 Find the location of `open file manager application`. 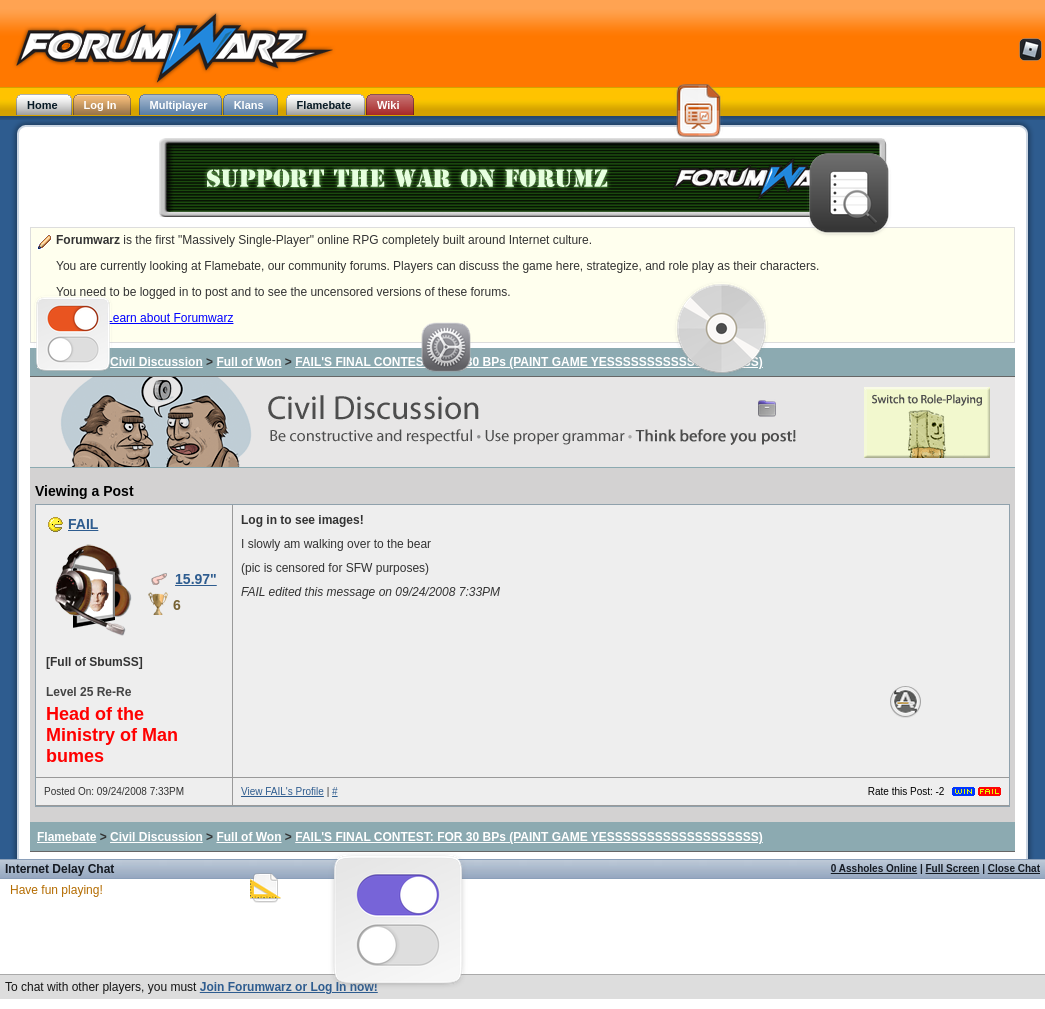

open file manager application is located at coordinates (767, 408).